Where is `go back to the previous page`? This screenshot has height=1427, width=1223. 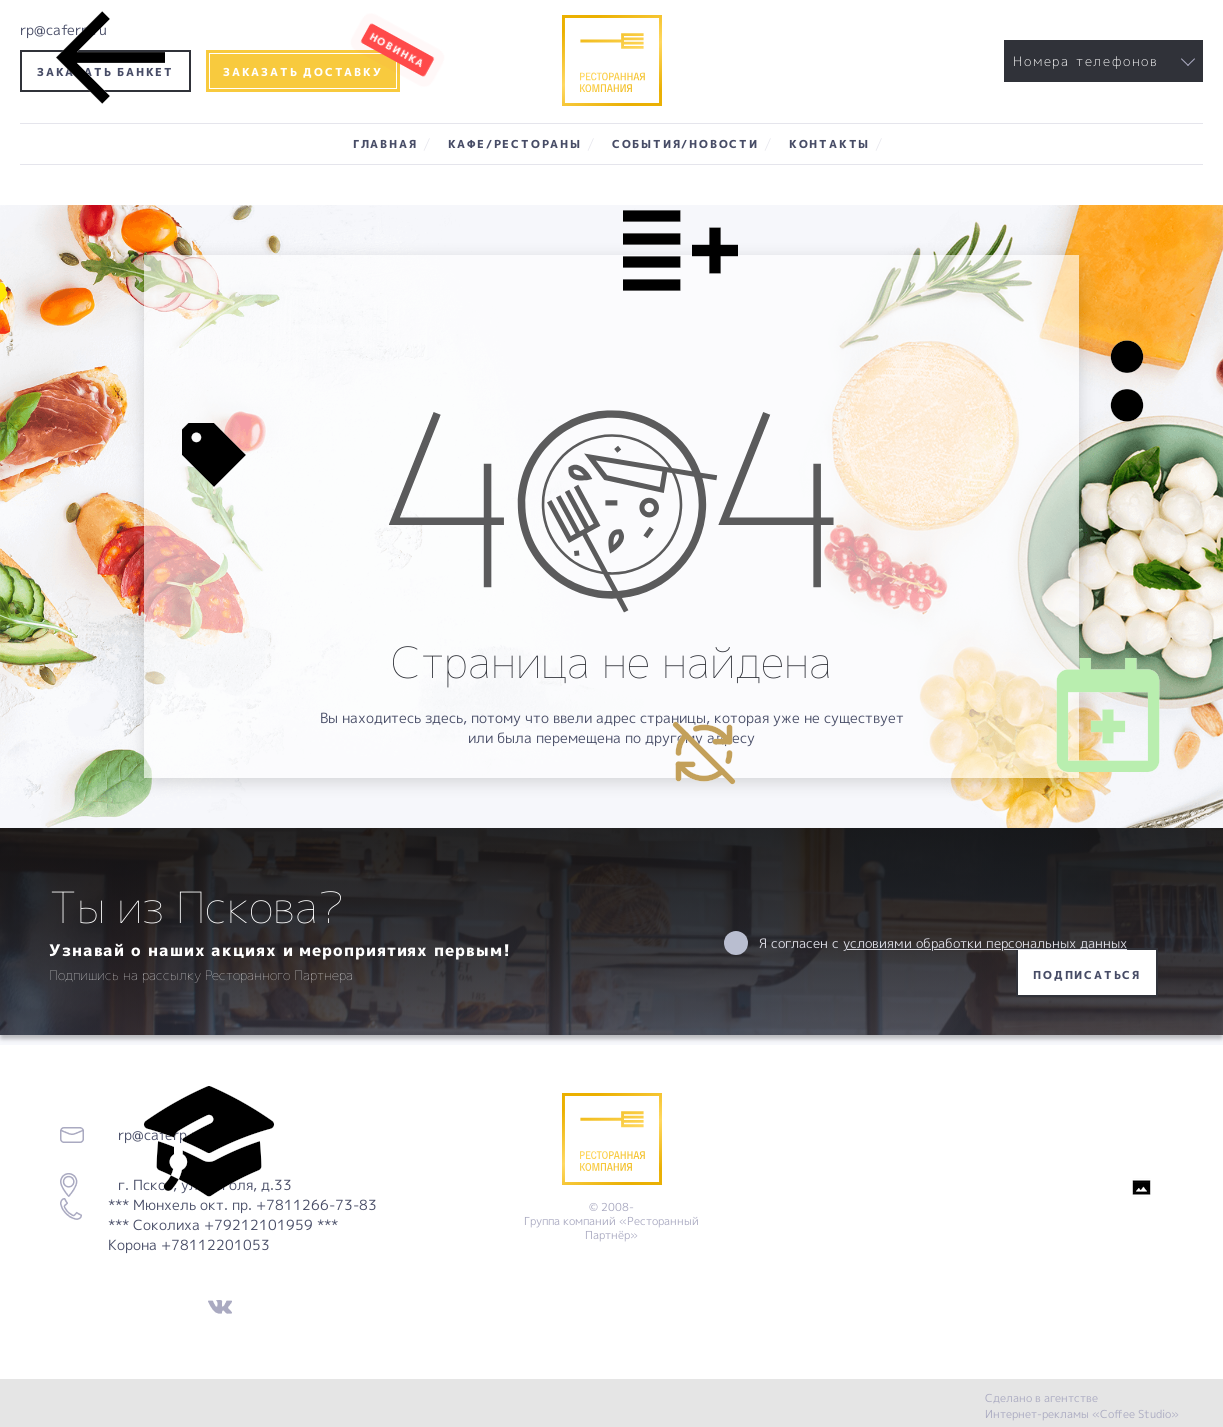 go back to the previous page is located at coordinates (110, 57).